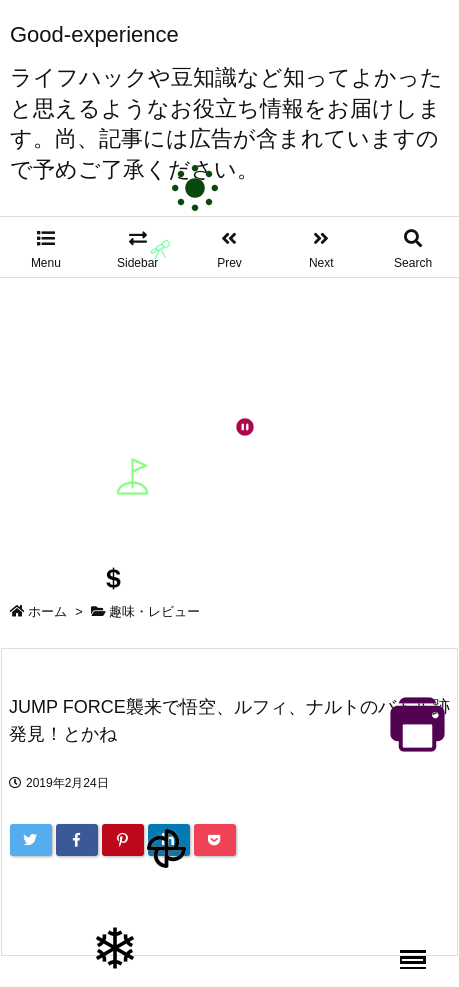  What do you see at coordinates (166, 848) in the screenshot?
I see `open google photos app` at bounding box center [166, 848].